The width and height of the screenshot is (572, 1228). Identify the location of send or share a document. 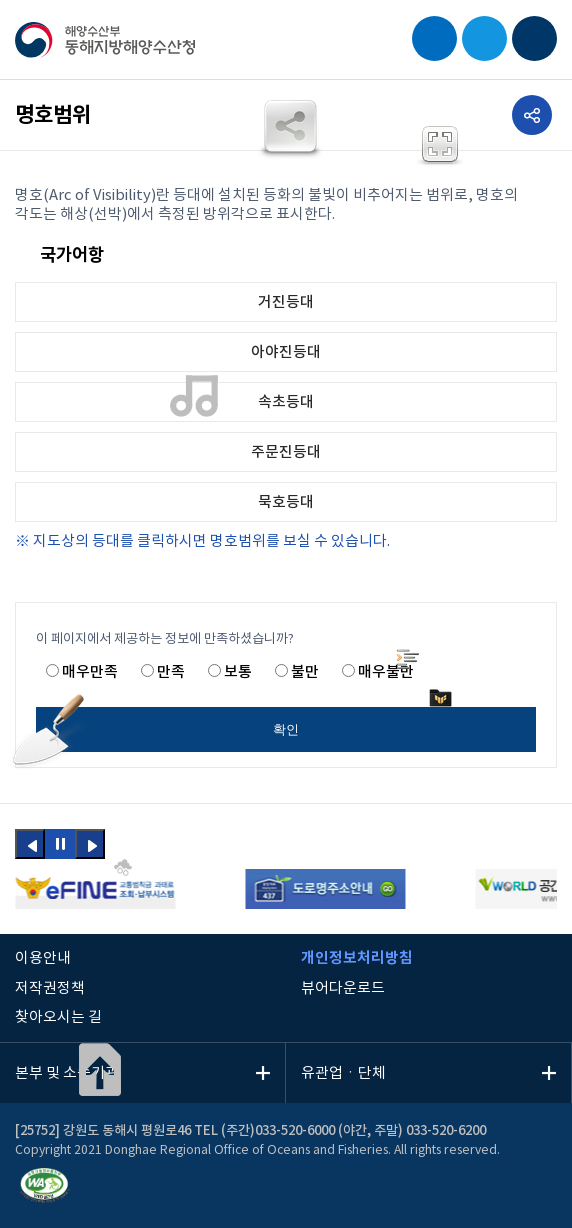
(100, 1068).